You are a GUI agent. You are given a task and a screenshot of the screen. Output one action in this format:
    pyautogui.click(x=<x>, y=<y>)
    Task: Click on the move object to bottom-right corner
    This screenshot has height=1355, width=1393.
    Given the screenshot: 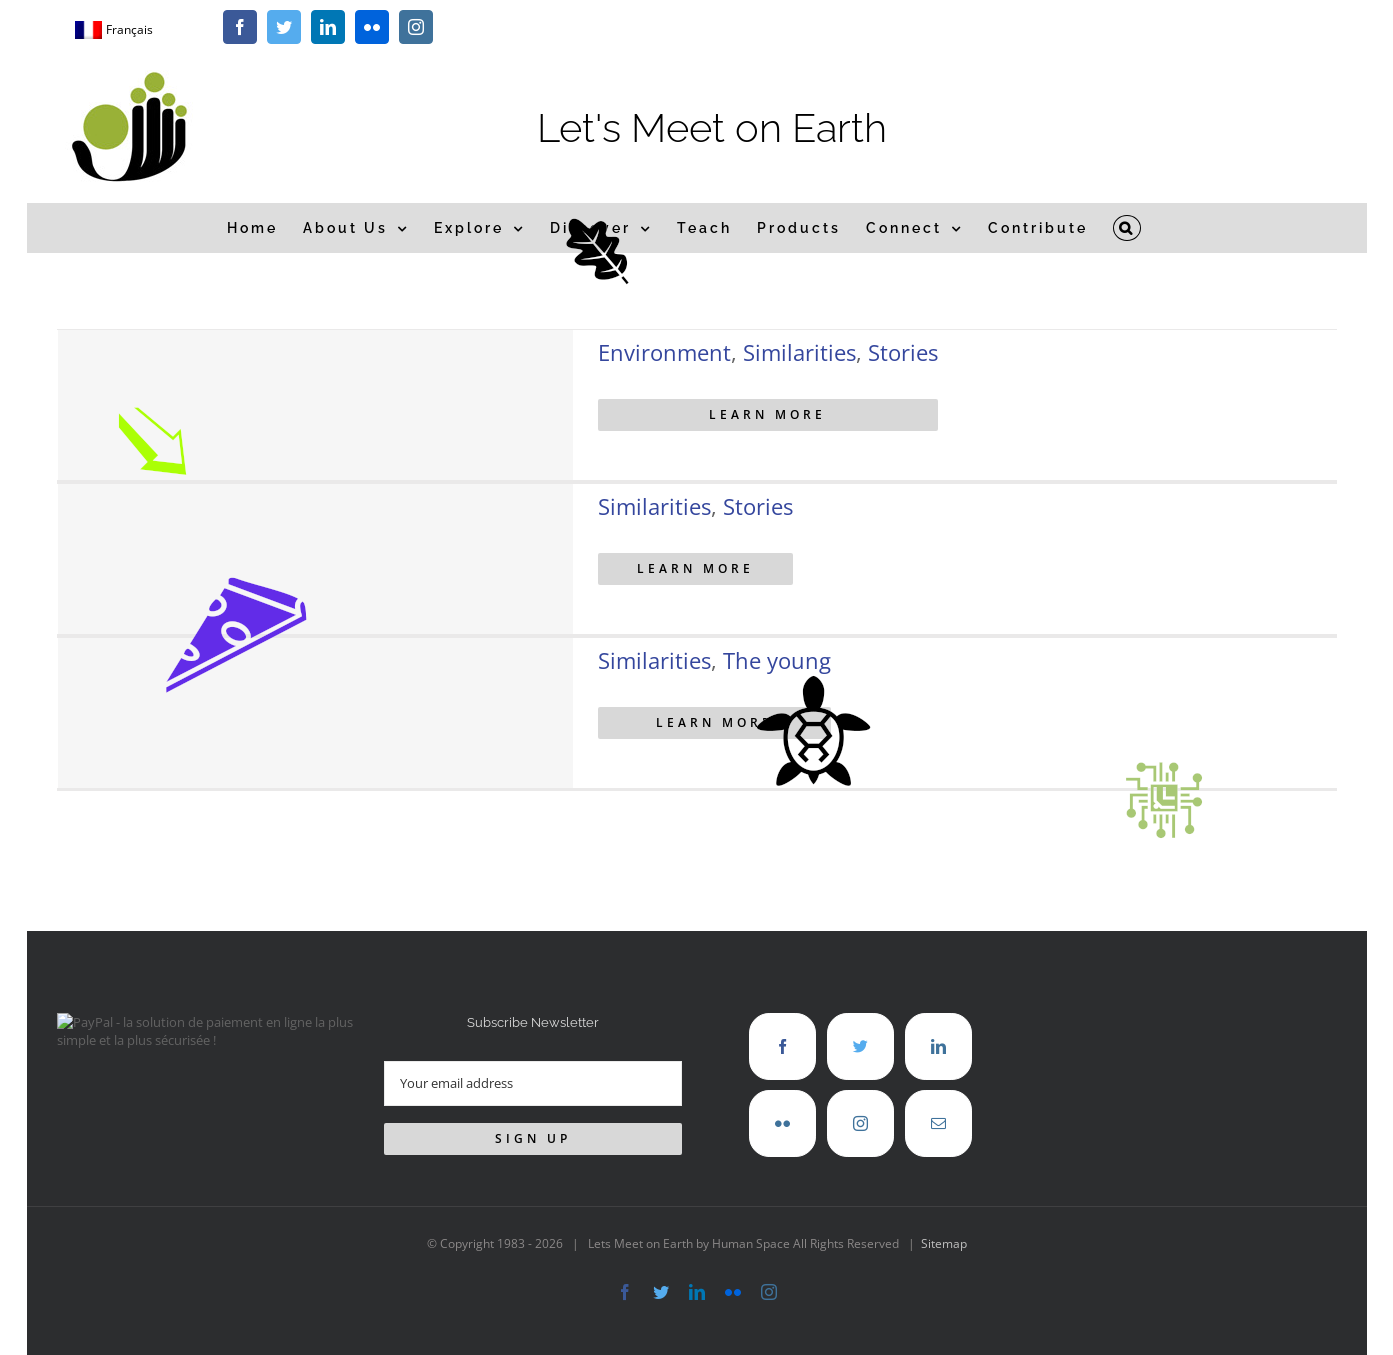 What is the action you would take?
    pyautogui.click(x=152, y=441)
    